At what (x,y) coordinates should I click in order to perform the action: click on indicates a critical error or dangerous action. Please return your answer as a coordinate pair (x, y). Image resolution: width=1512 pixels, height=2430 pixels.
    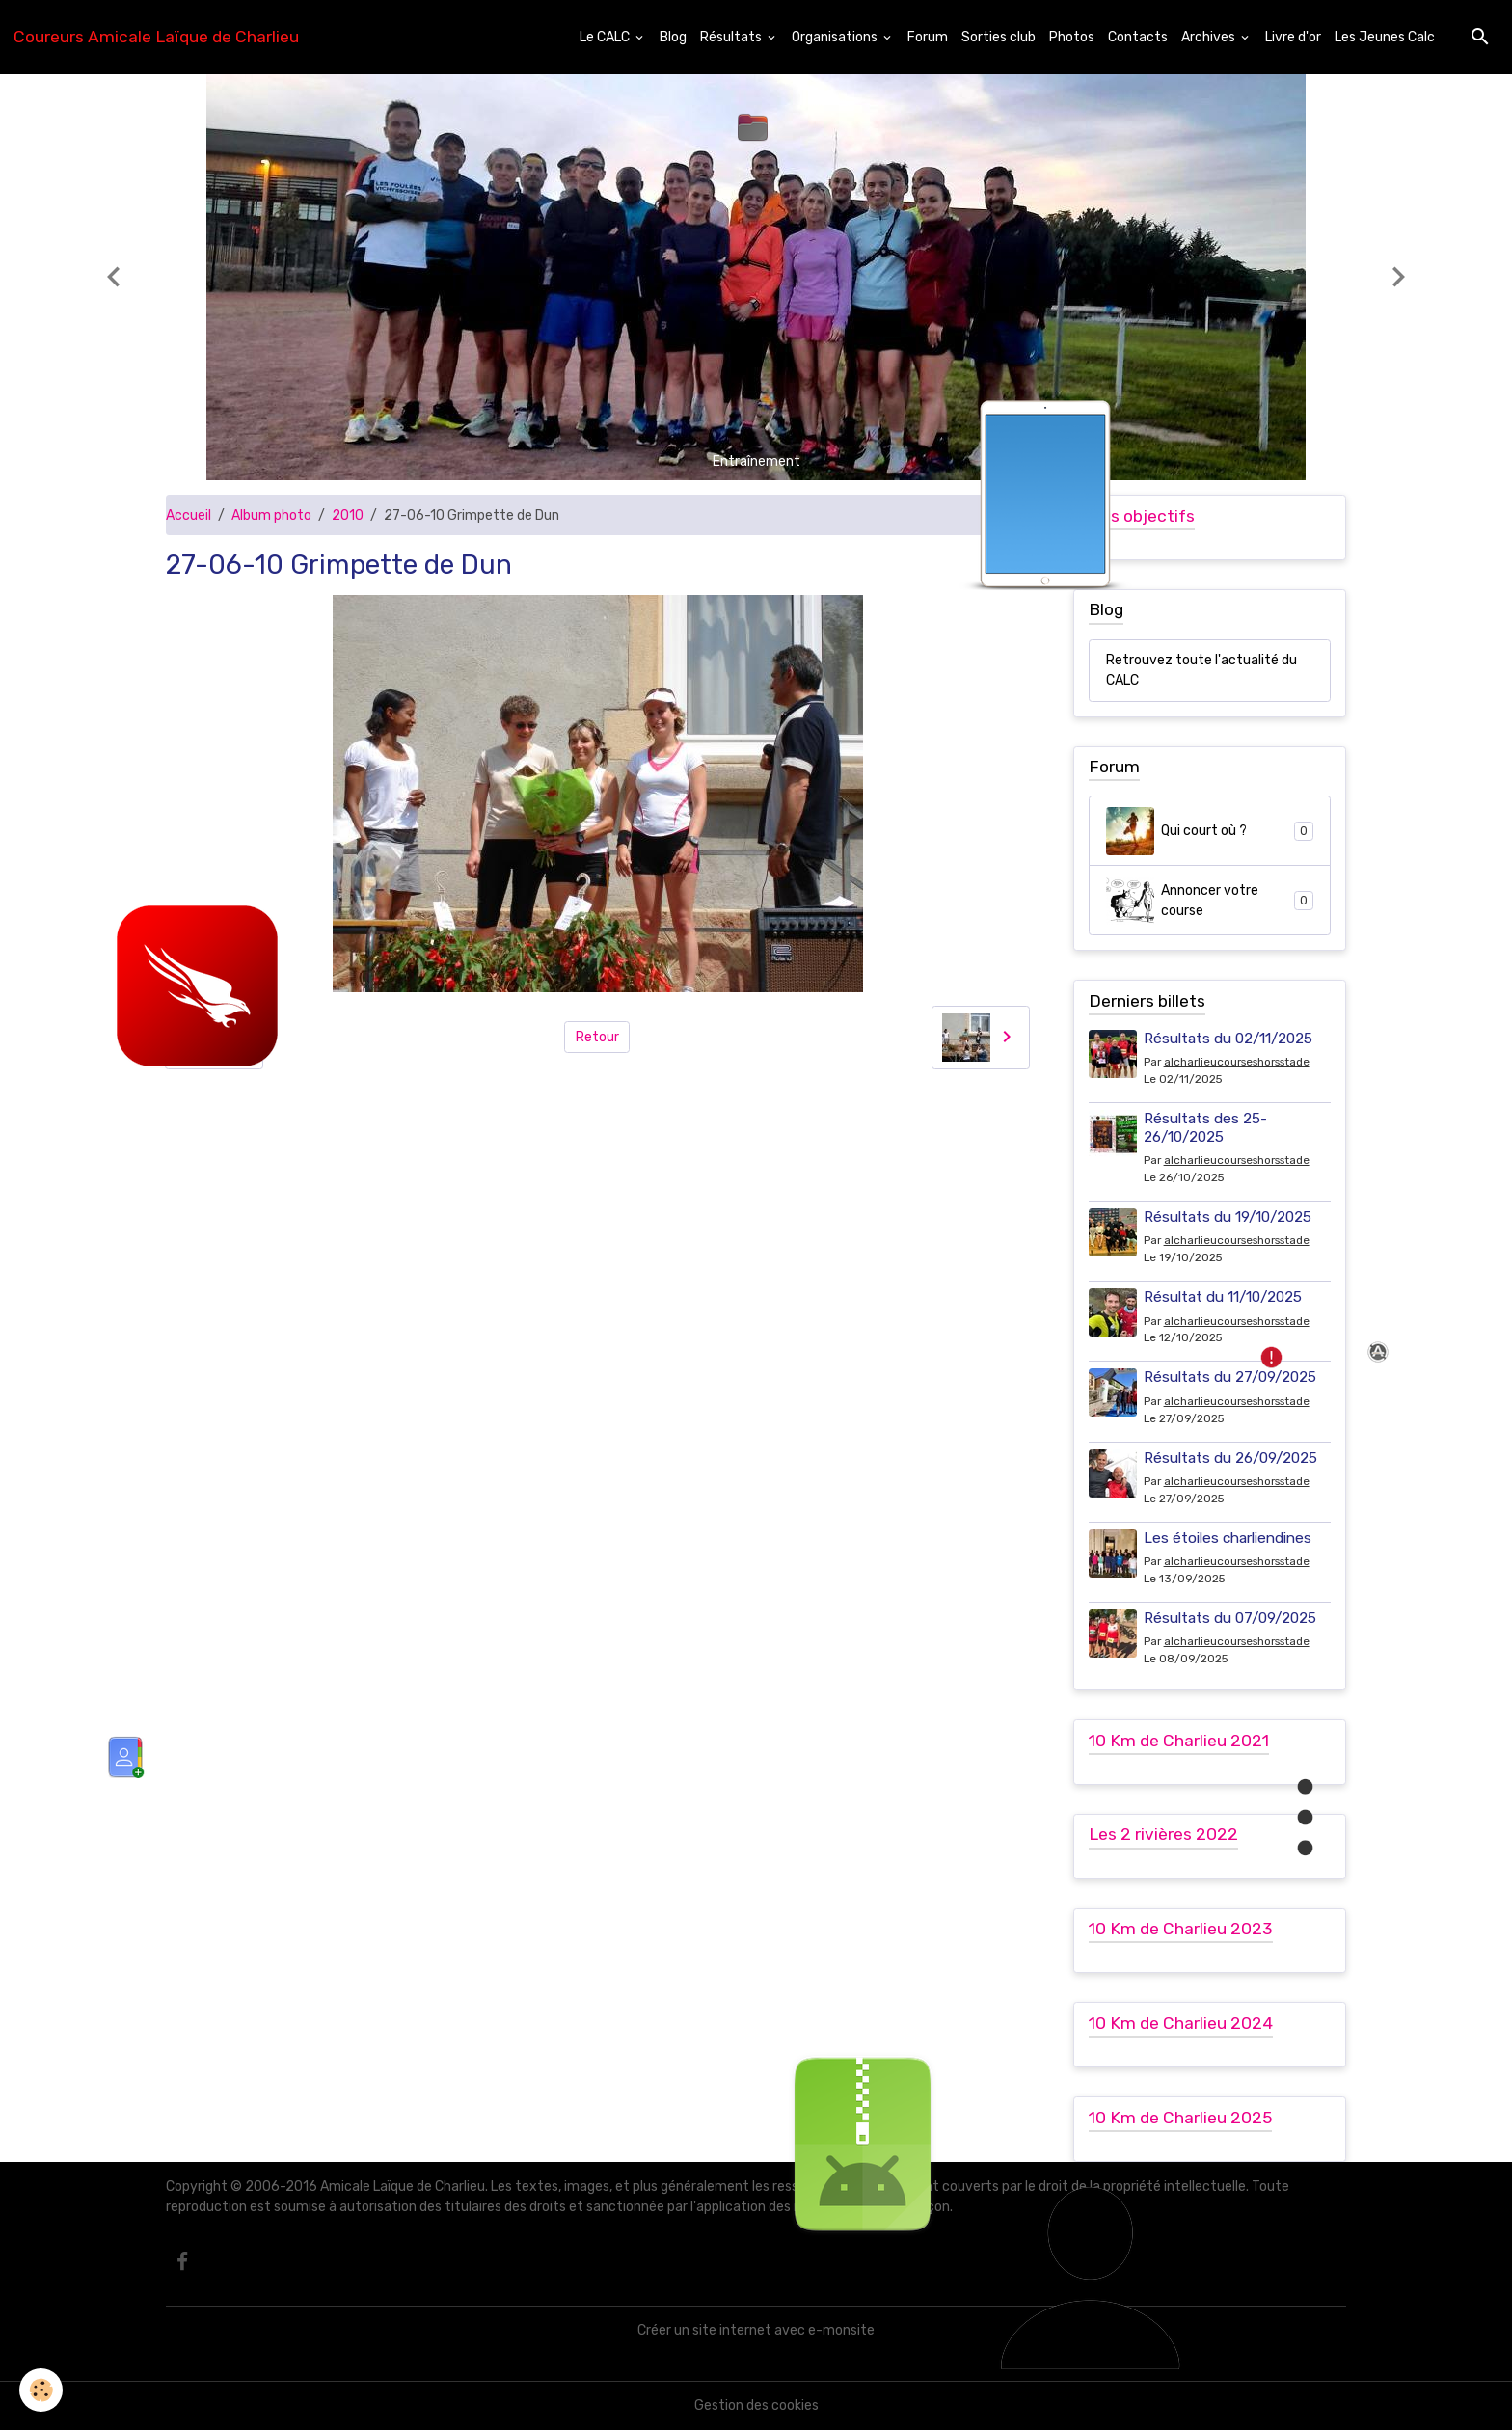
    Looking at the image, I should click on (1271, 1357).